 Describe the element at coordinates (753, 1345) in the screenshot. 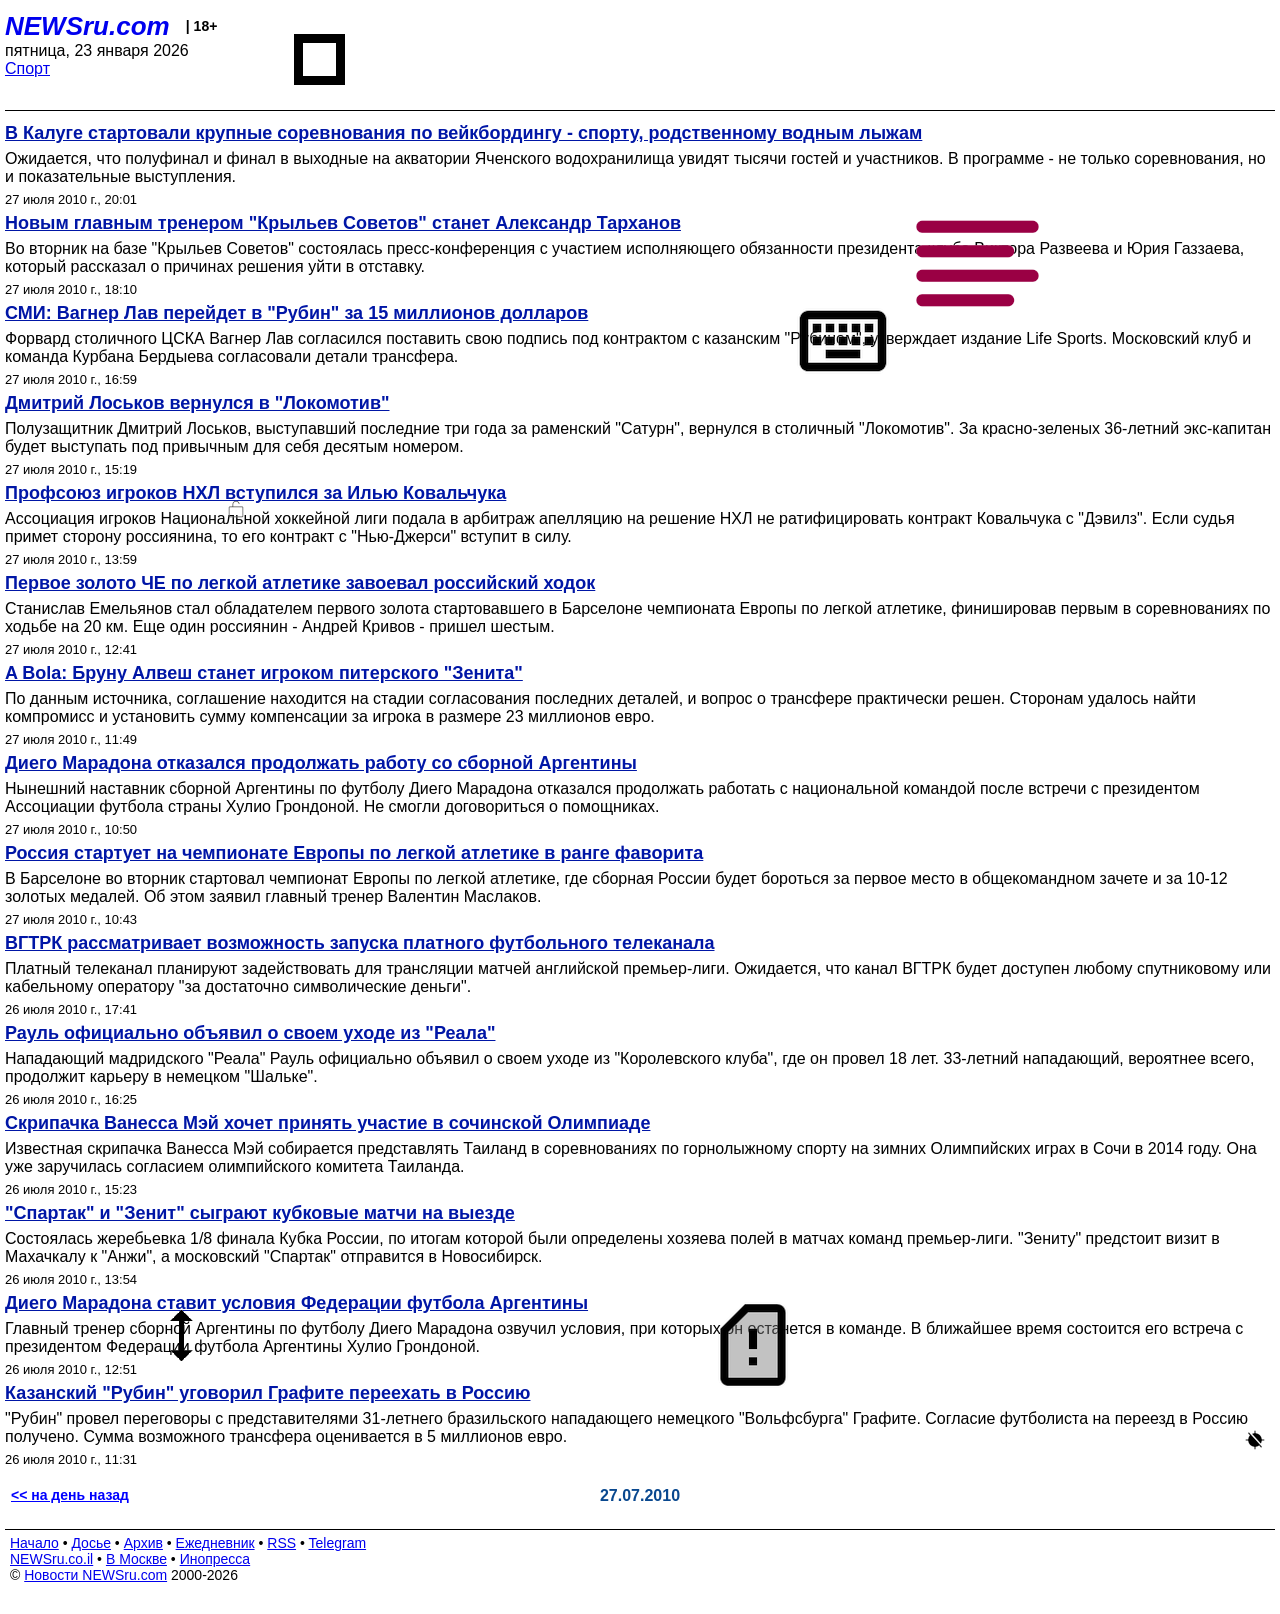

I see `sd card storage warning or error` at that location.